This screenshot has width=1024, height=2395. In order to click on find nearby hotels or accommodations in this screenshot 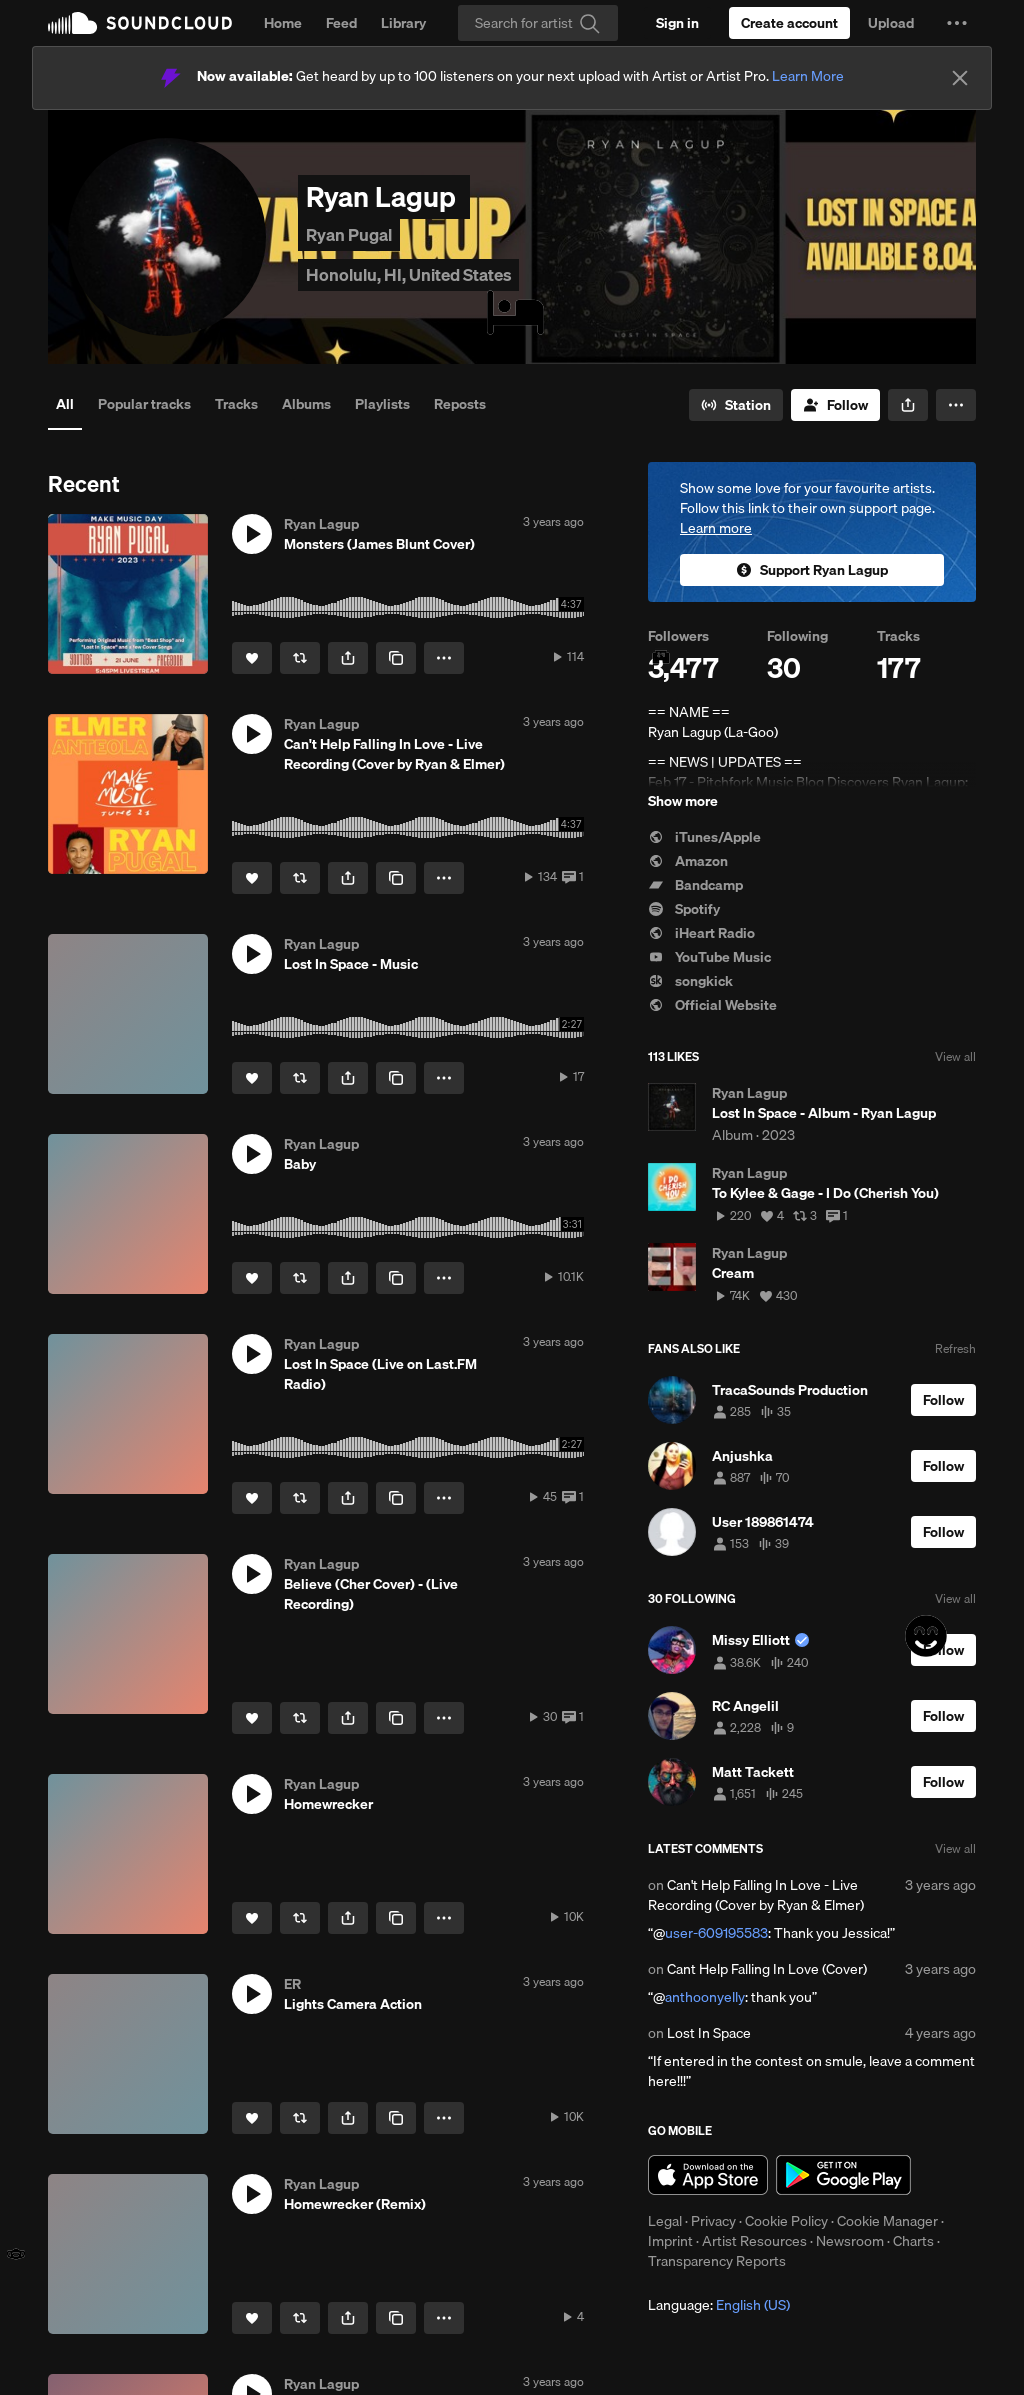, I will do `click(515, 312)`.